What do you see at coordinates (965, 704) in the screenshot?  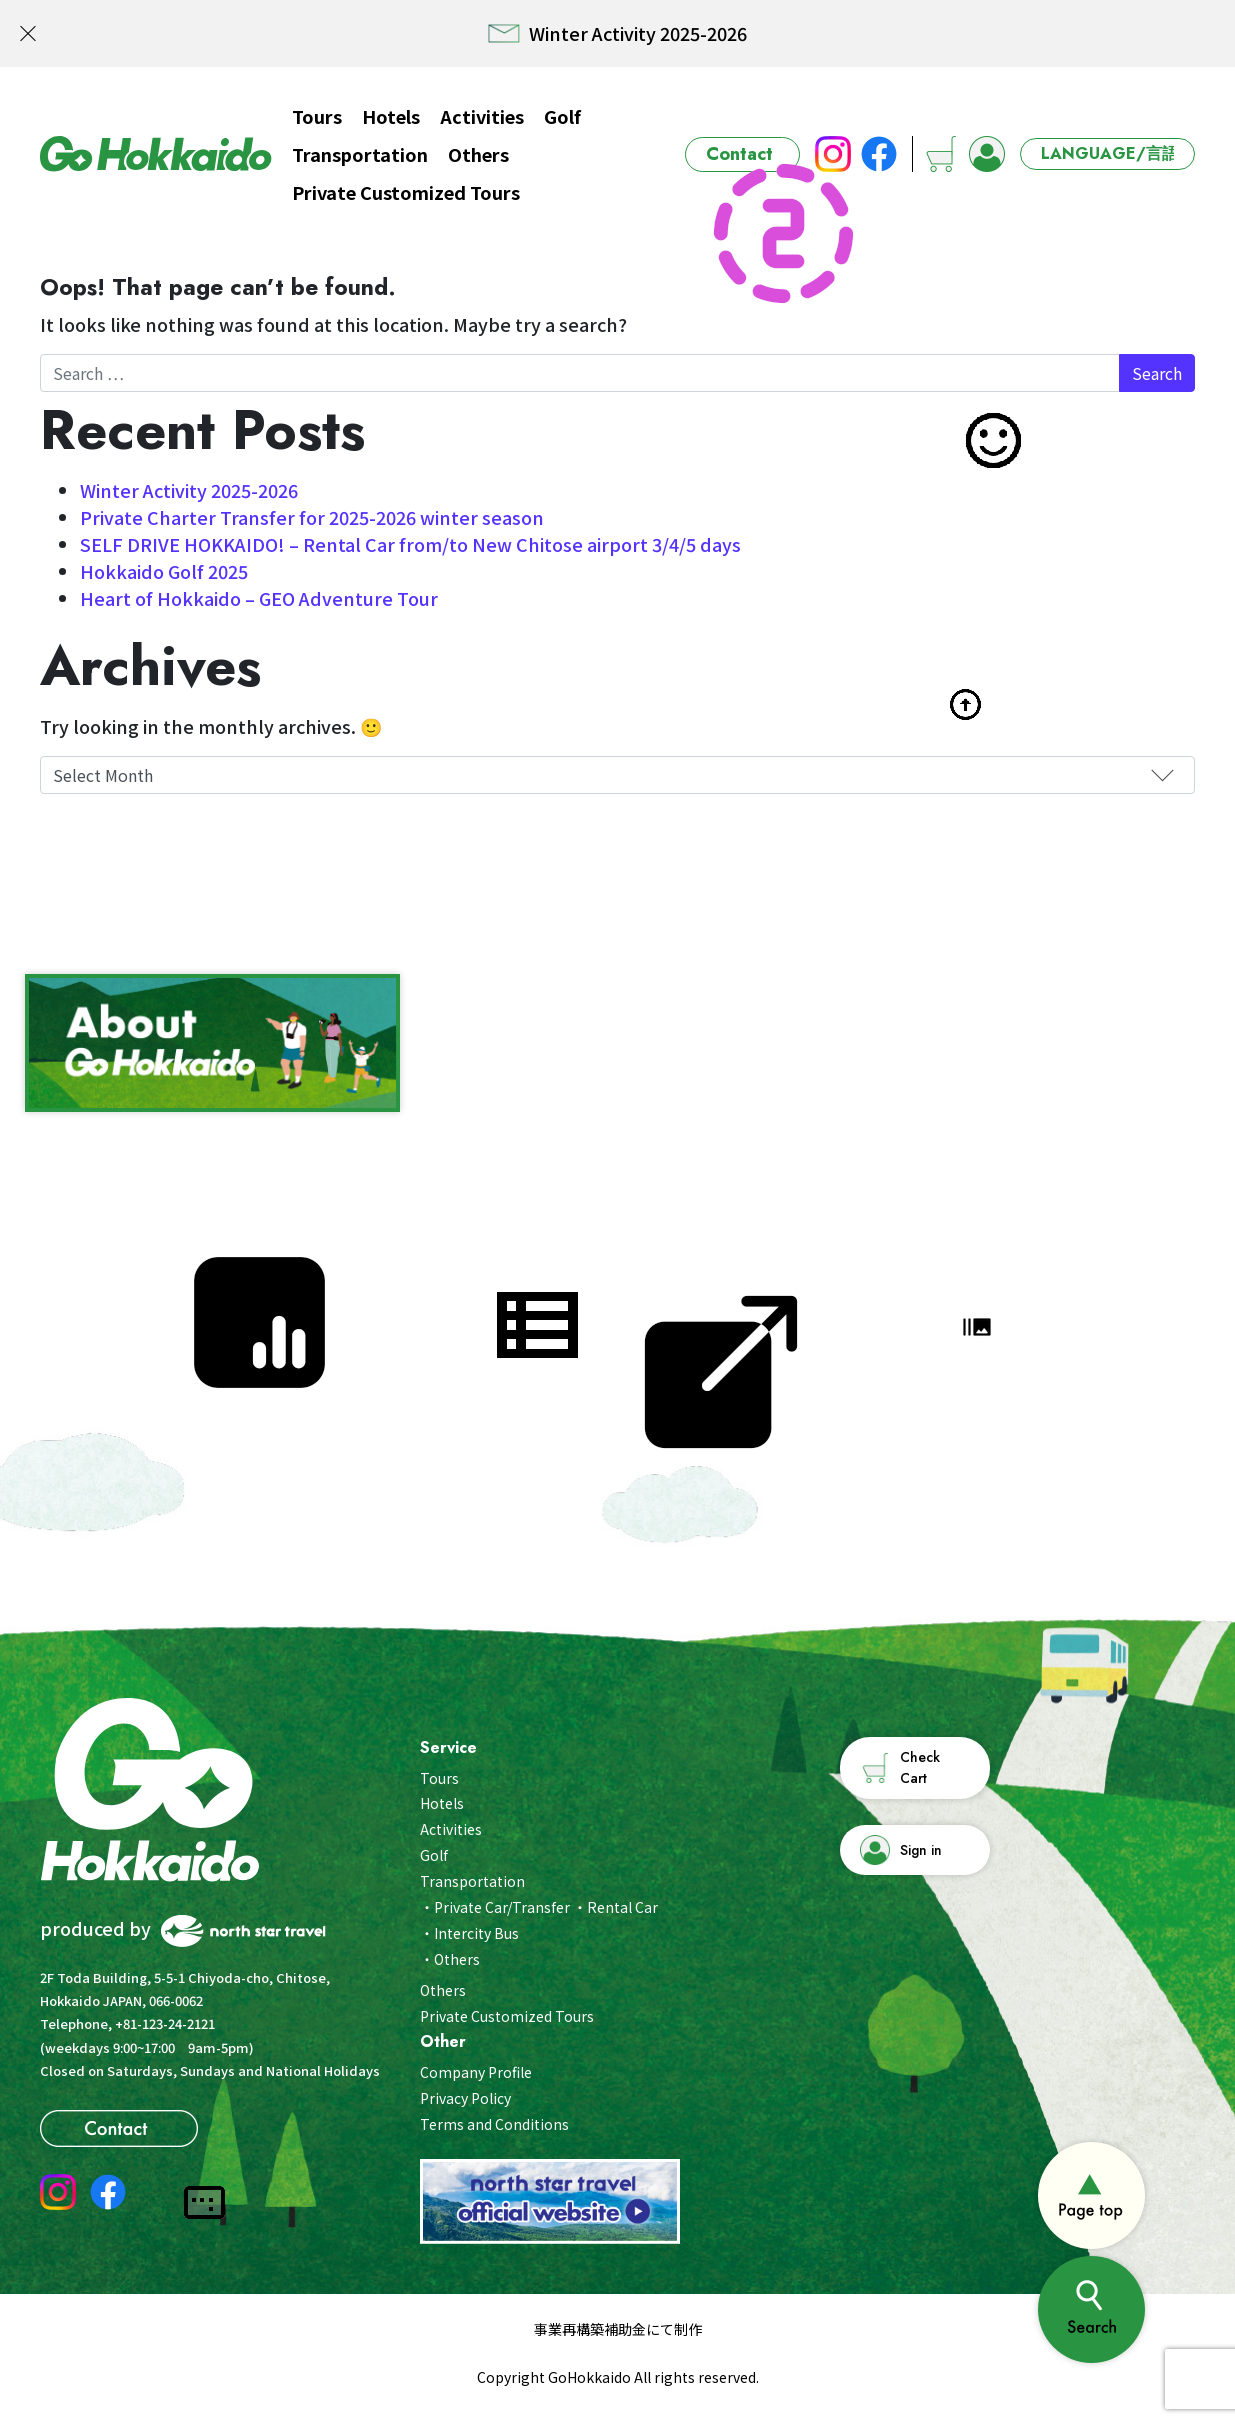 I see `upload a file or document` at bounding box center [965, 704].